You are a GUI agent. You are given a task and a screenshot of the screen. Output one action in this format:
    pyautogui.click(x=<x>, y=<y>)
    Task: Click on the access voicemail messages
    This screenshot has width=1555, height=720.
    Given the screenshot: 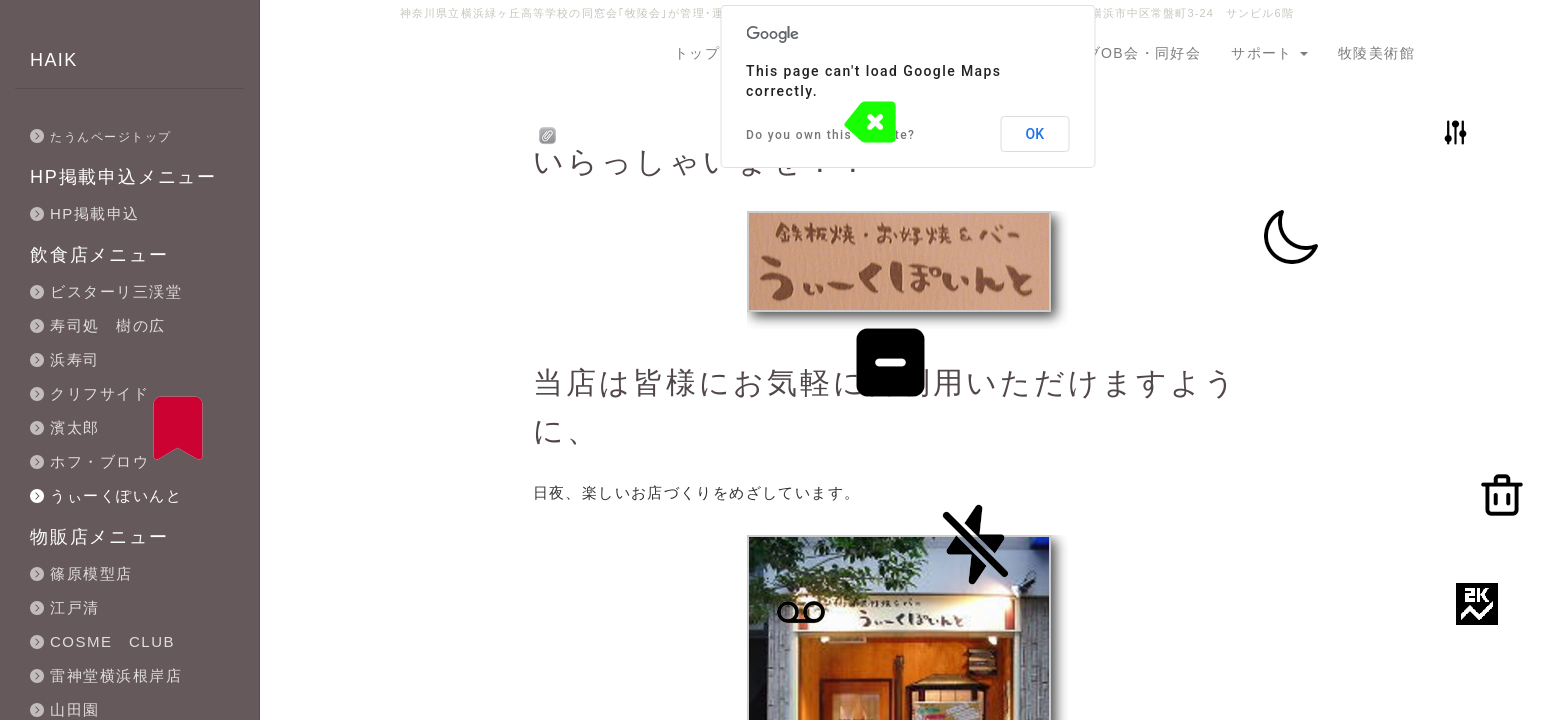 What is the action you would take?
    pyautogui.click(x=801, y=613)
    